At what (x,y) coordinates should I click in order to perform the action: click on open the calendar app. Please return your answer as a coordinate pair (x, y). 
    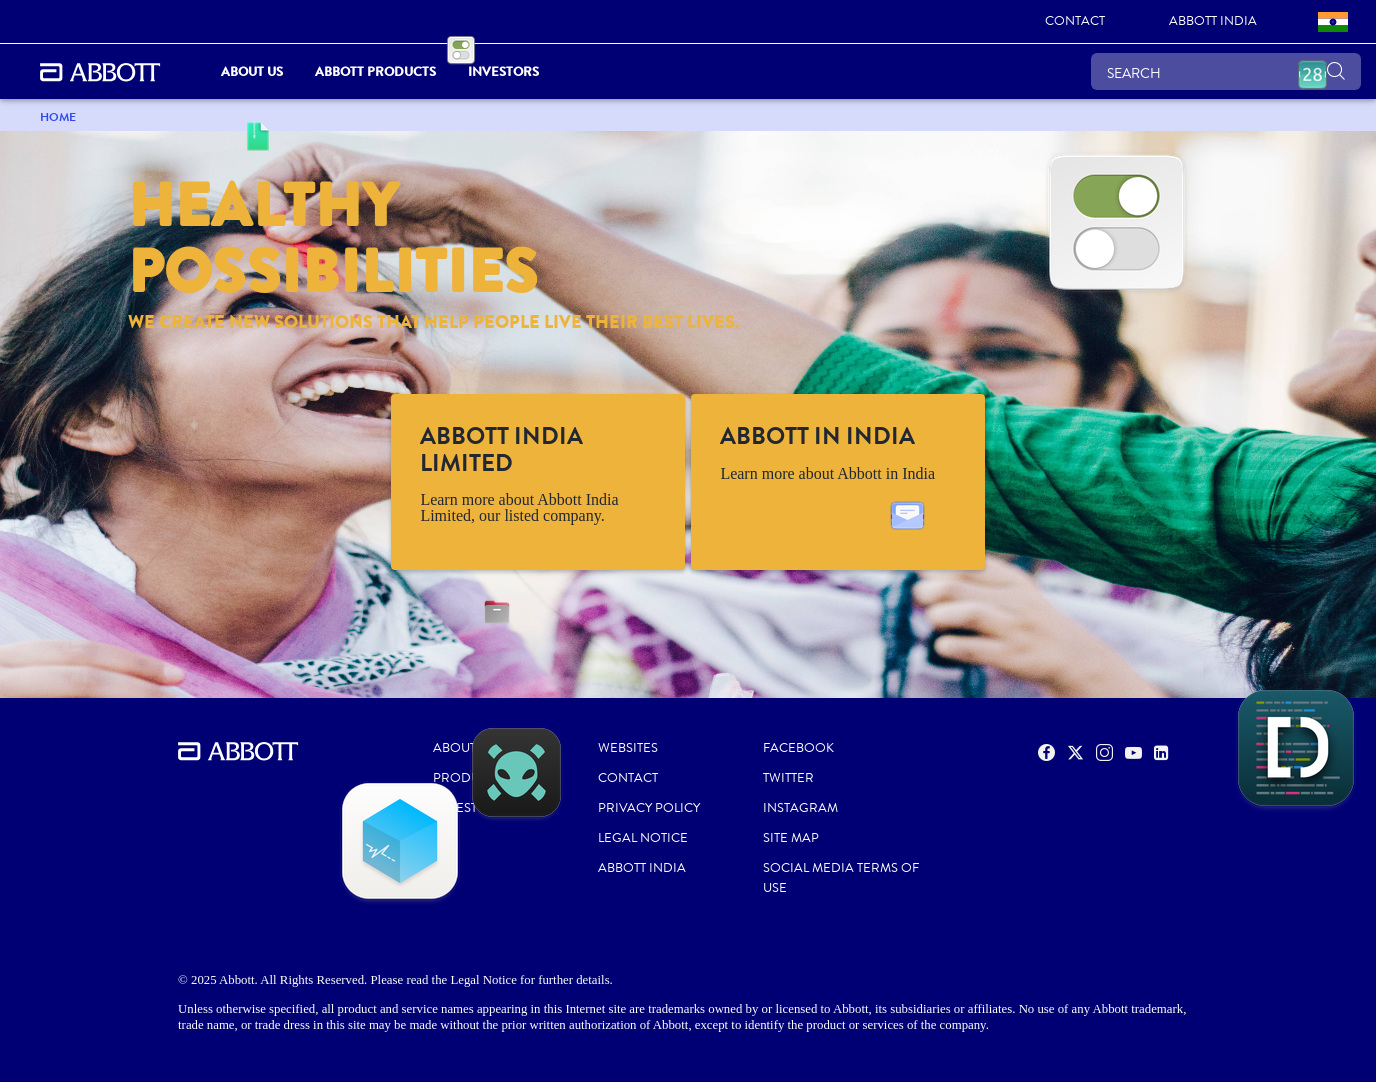
    Looking at the image, I should click on (1312, 74).